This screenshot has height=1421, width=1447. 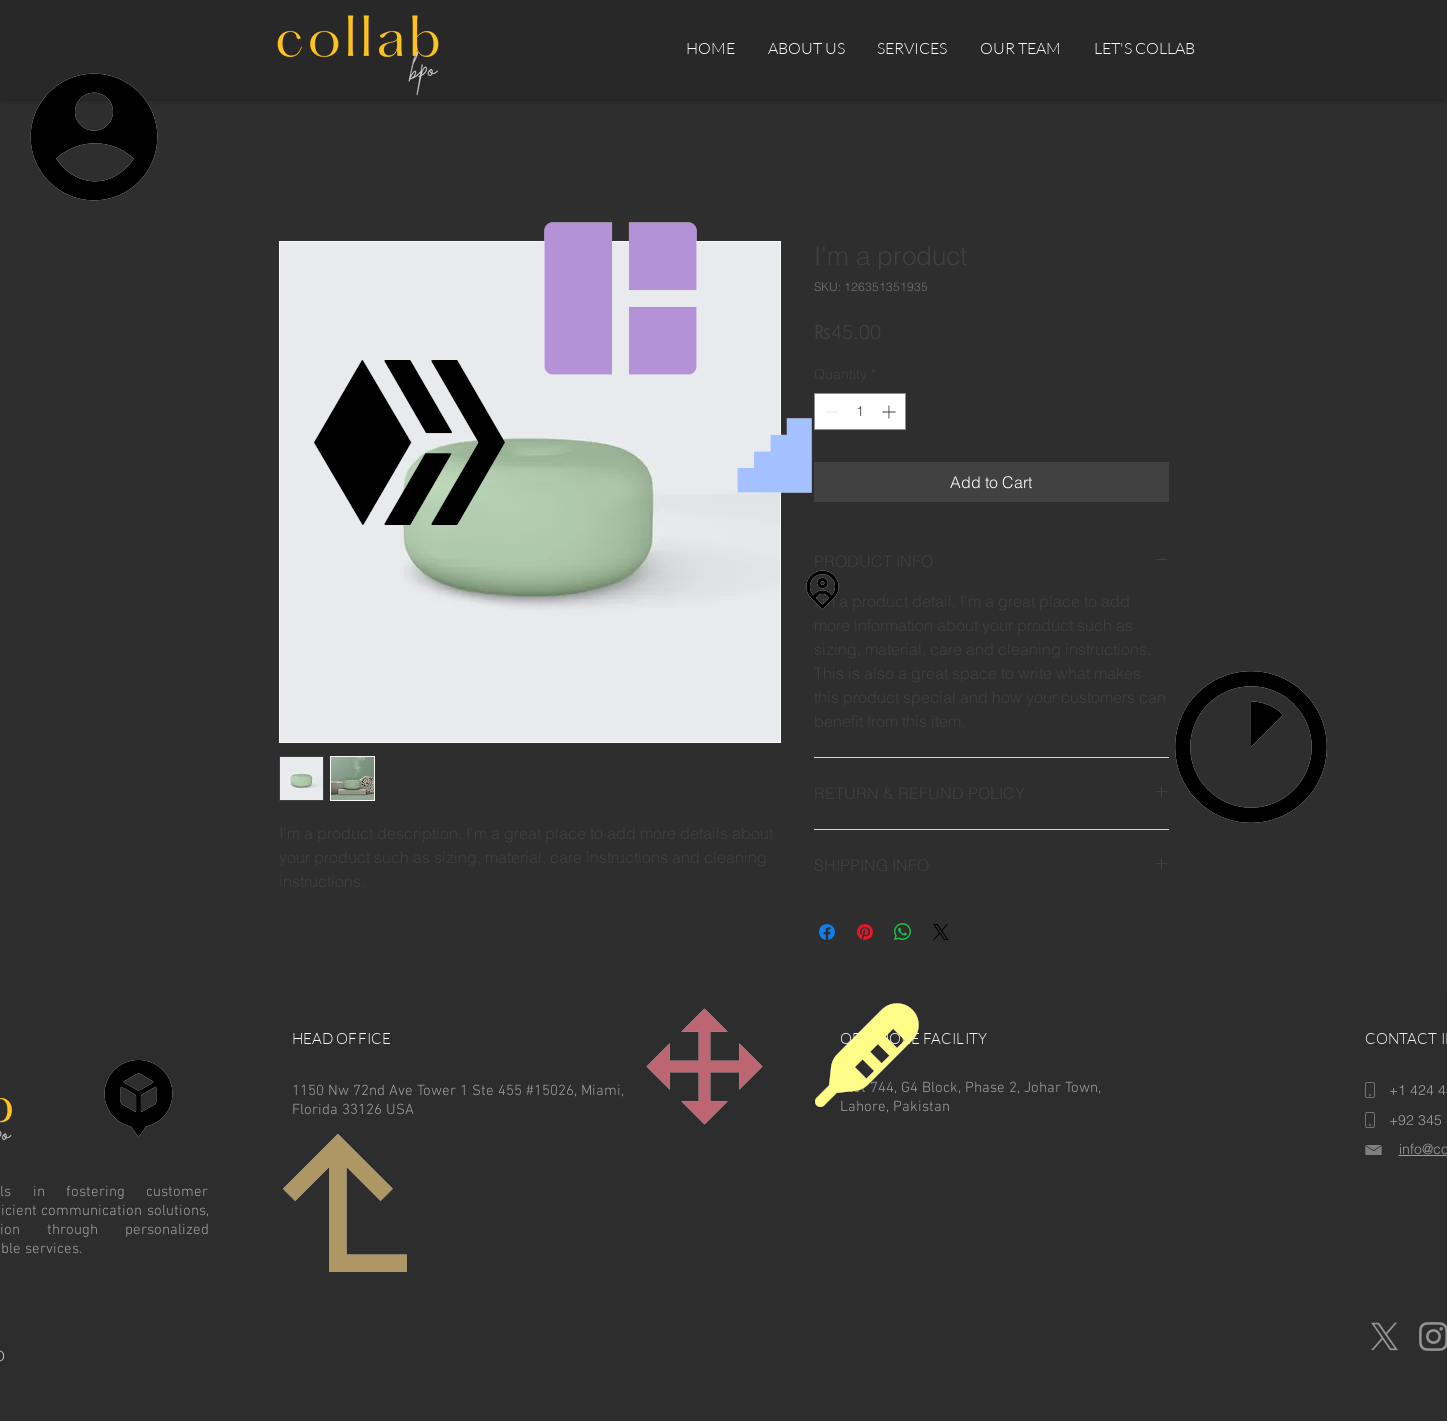 What do you see at coordinates (620, 298) in the screenshot?
I see `switch to grid layout view` at bounding box center [620, 298].